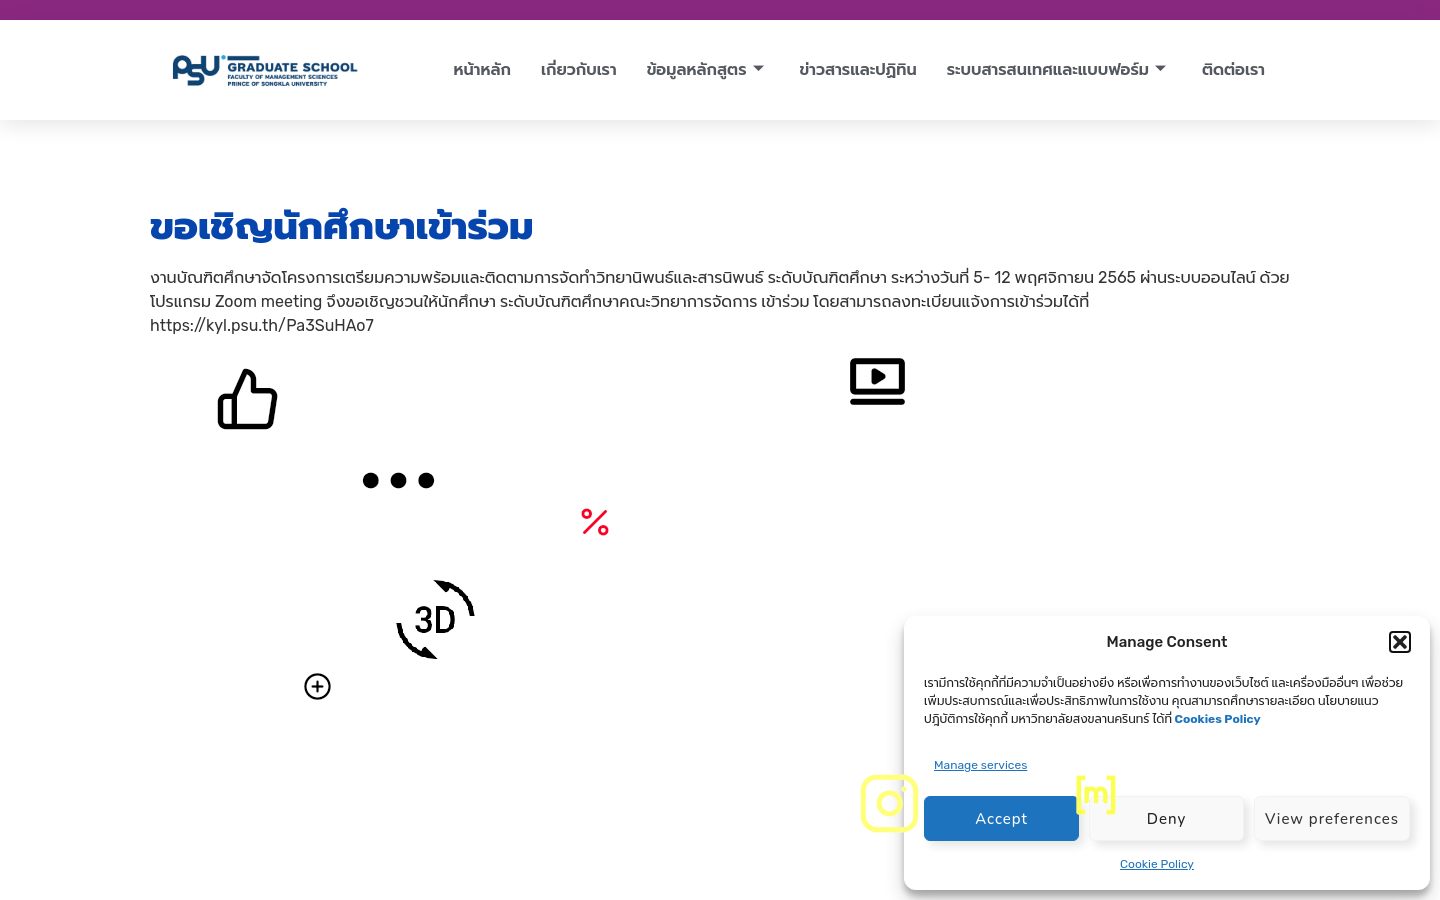  I want to click on play or watch a video, so click(877, 381).